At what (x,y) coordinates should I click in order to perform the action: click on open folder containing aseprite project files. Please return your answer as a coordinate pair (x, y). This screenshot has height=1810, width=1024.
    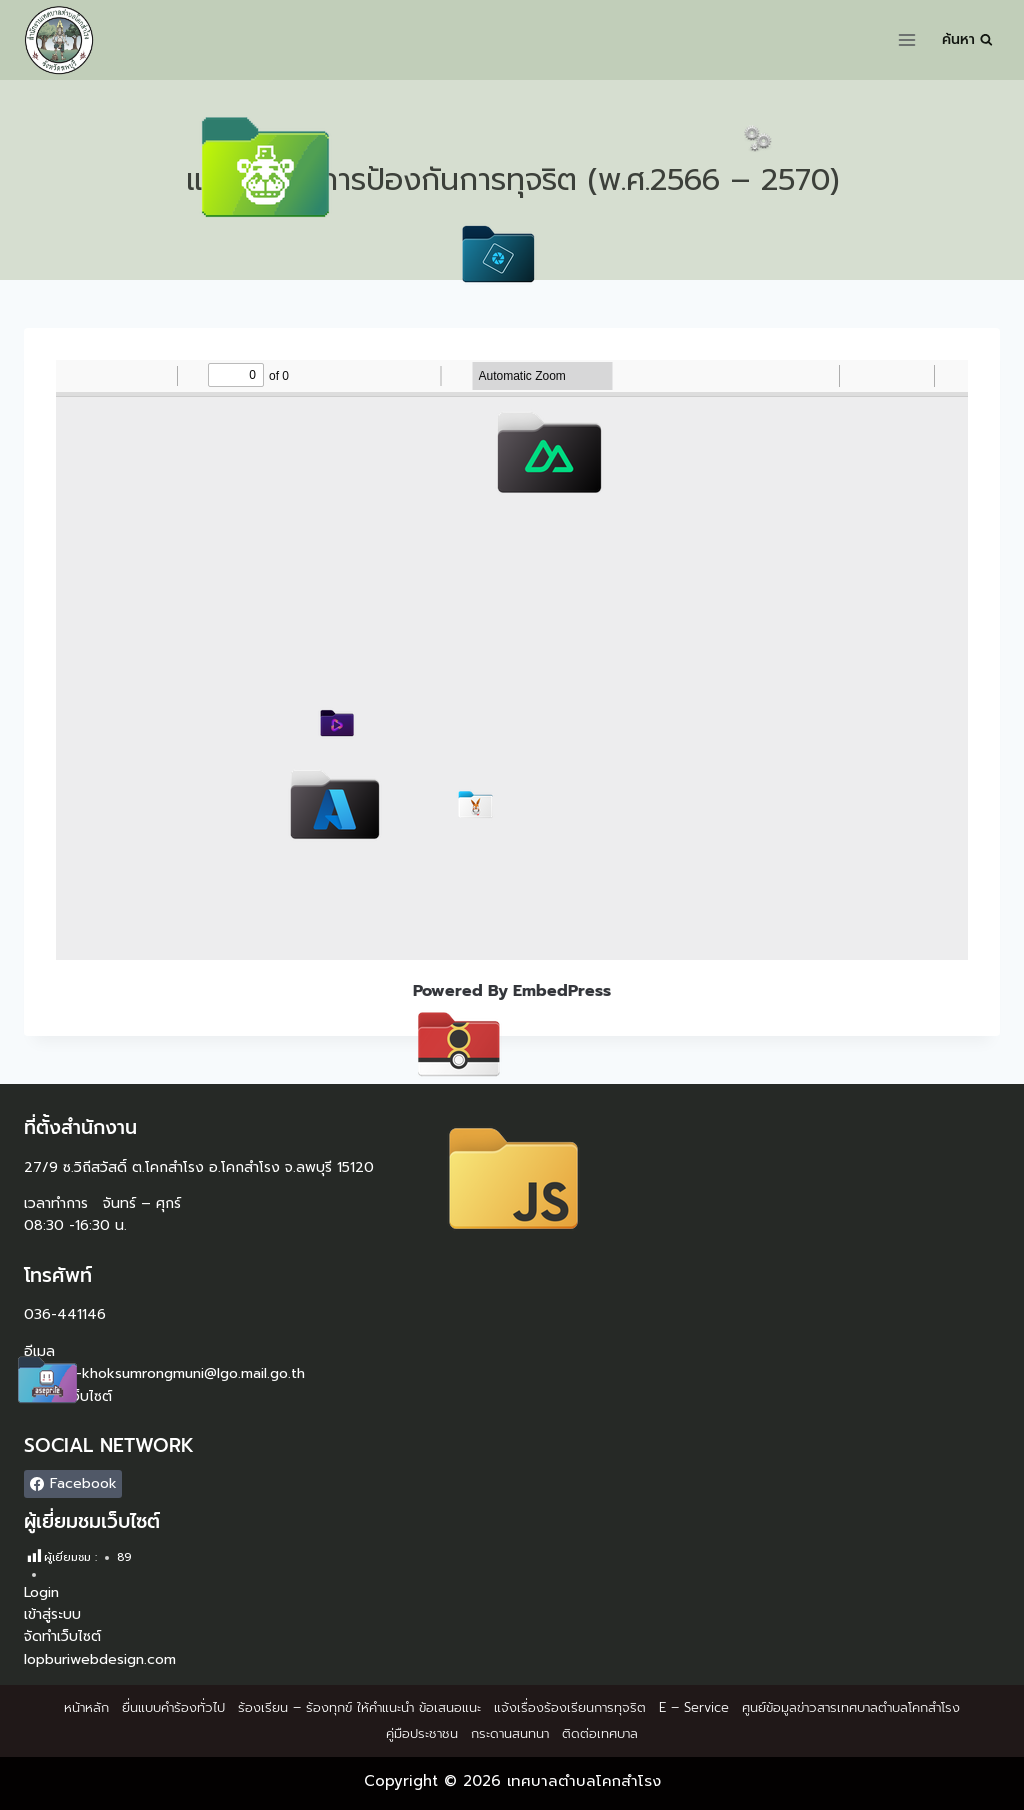
    Looking at the image, I should click on (47, 1381).